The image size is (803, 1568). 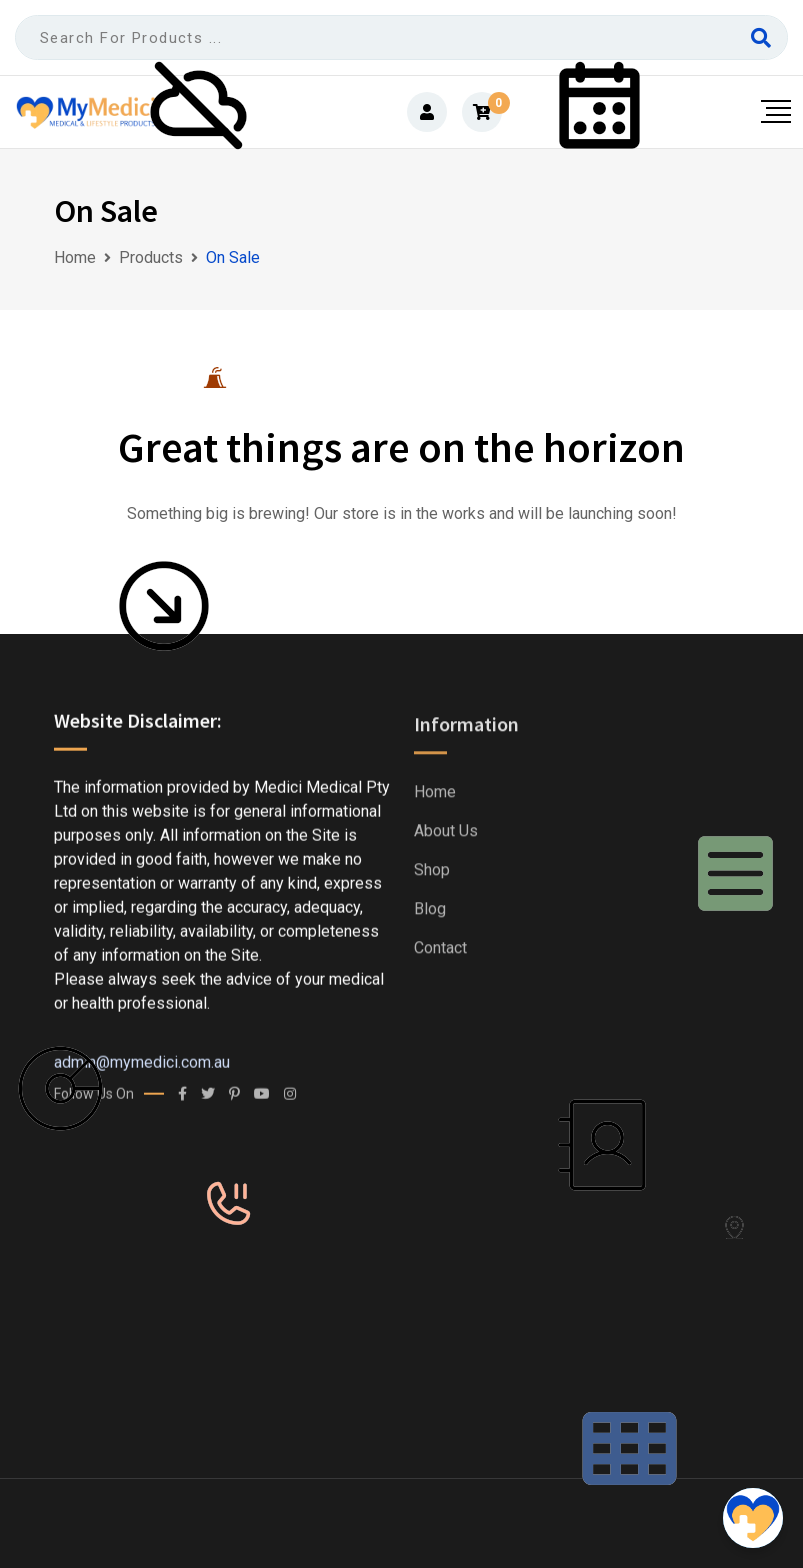 What do you see at coordinates (629, 1448) in the screenshot?
I see `open app grid or launcher` at bounding box center [629, 1448].